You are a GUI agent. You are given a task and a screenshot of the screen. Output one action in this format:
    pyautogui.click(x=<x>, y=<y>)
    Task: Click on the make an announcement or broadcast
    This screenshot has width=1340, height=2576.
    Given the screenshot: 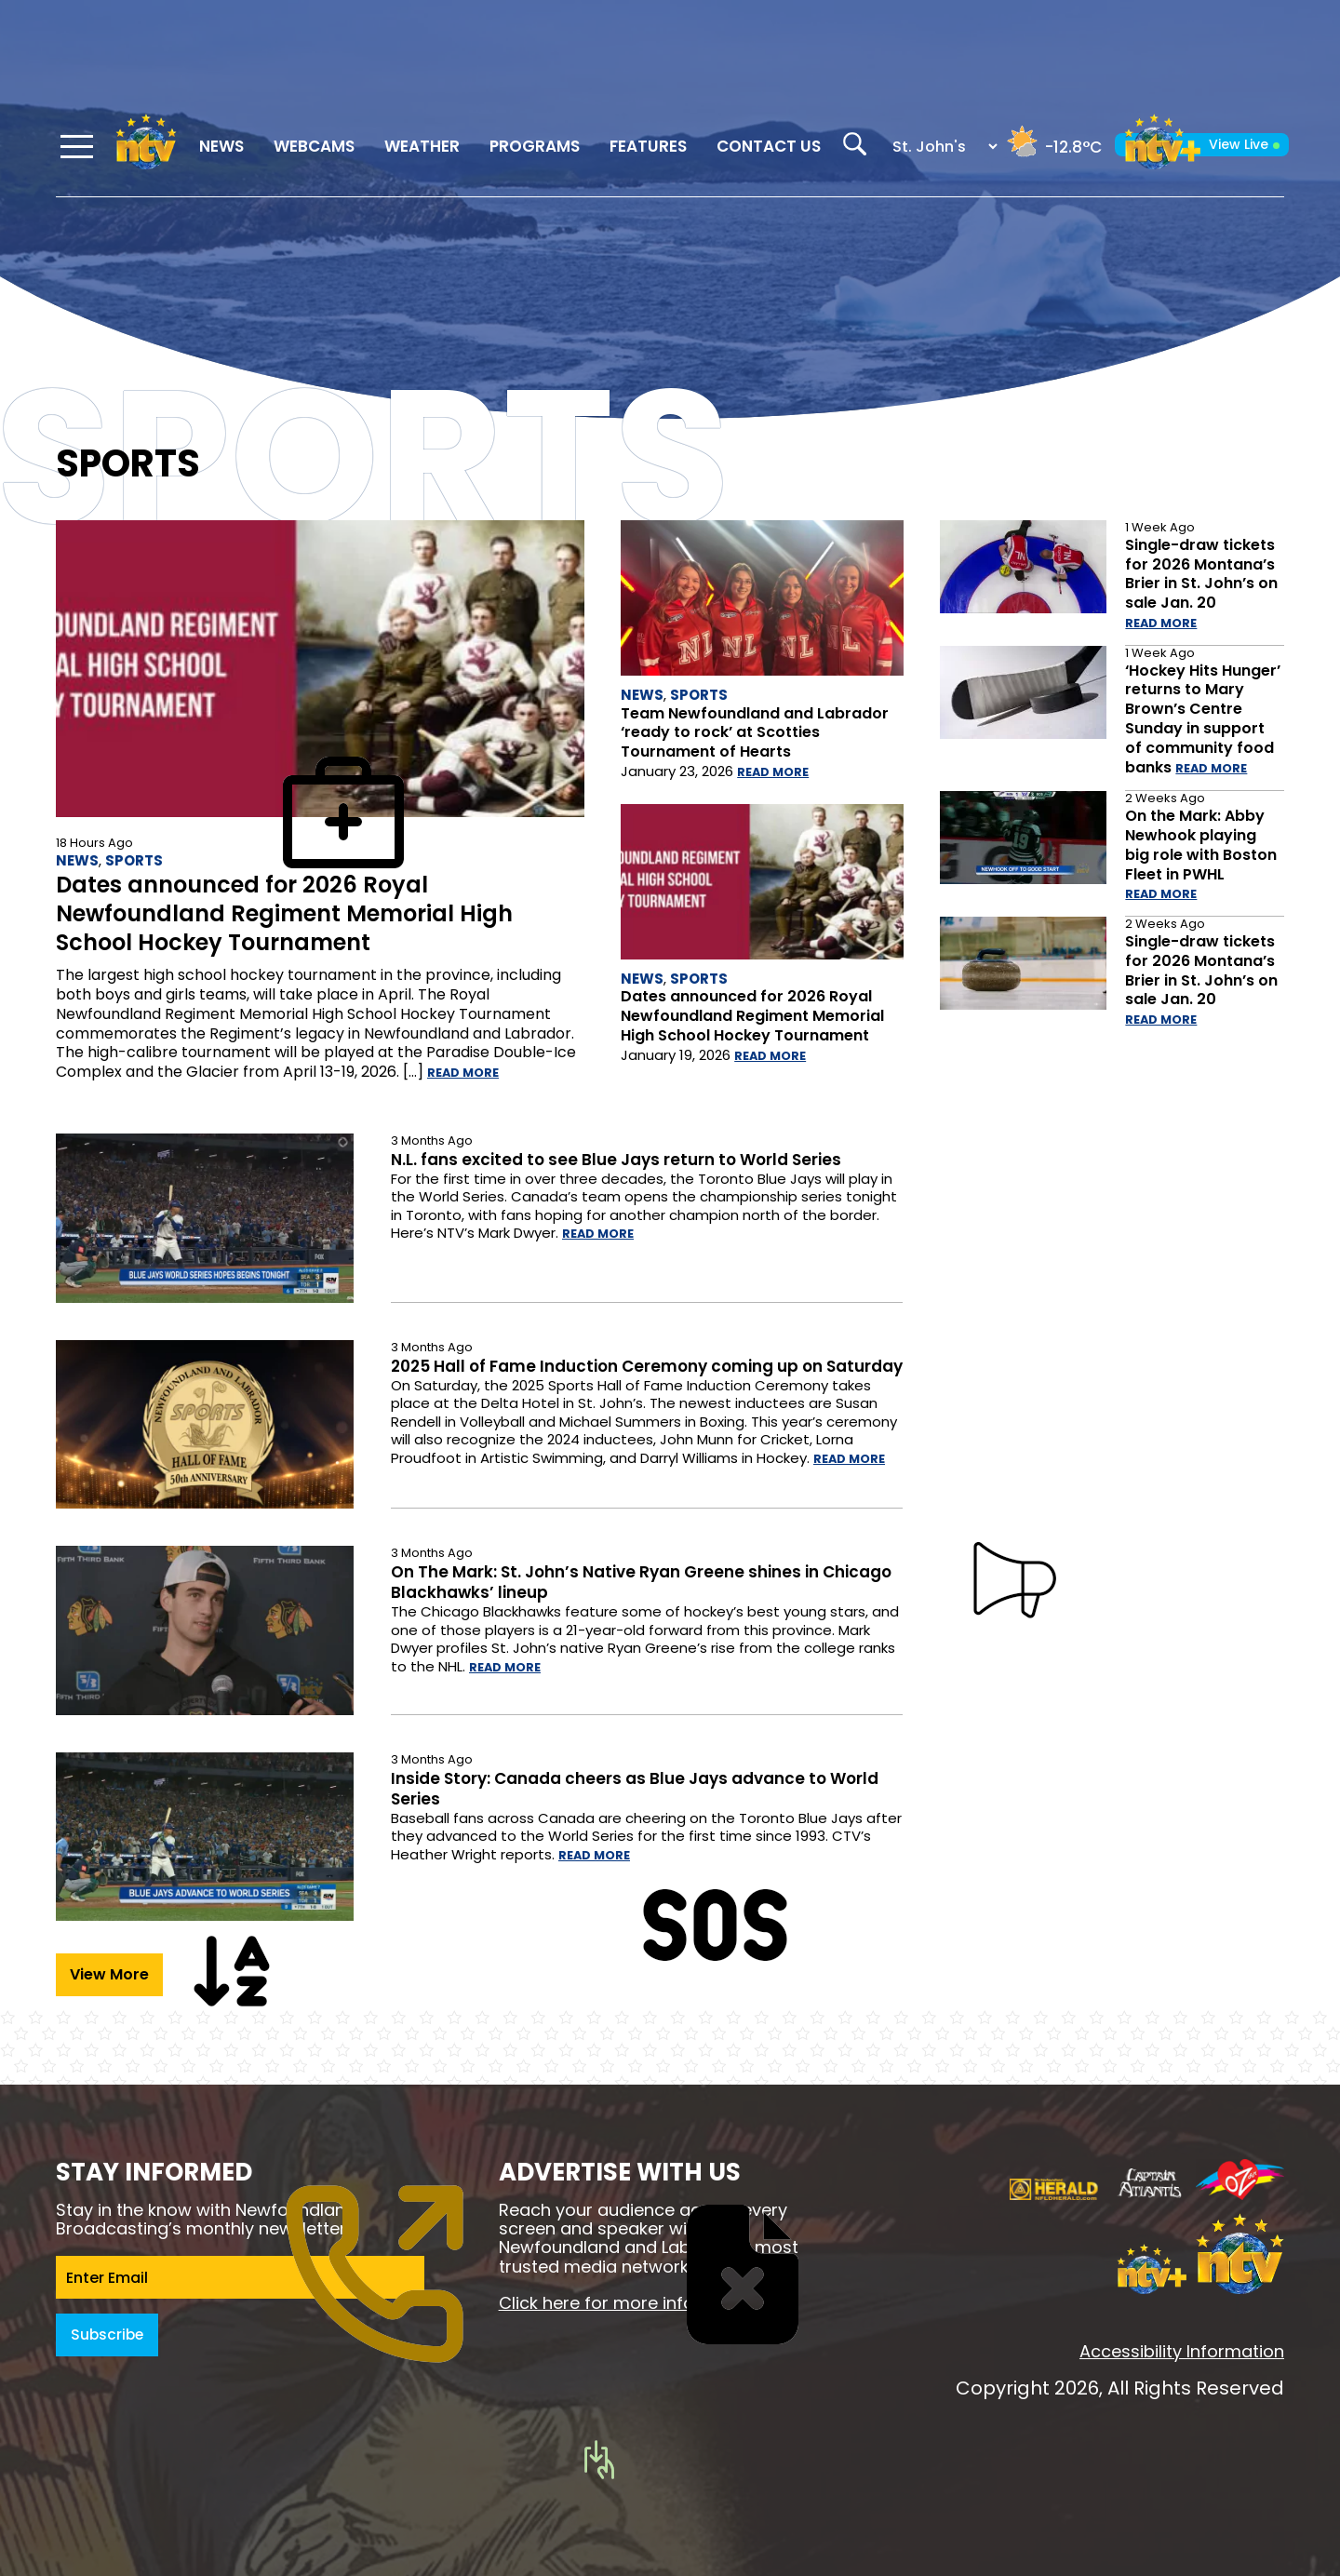 What is the action you would take?
    pyautogui.click(x=1010, y=1581)
    